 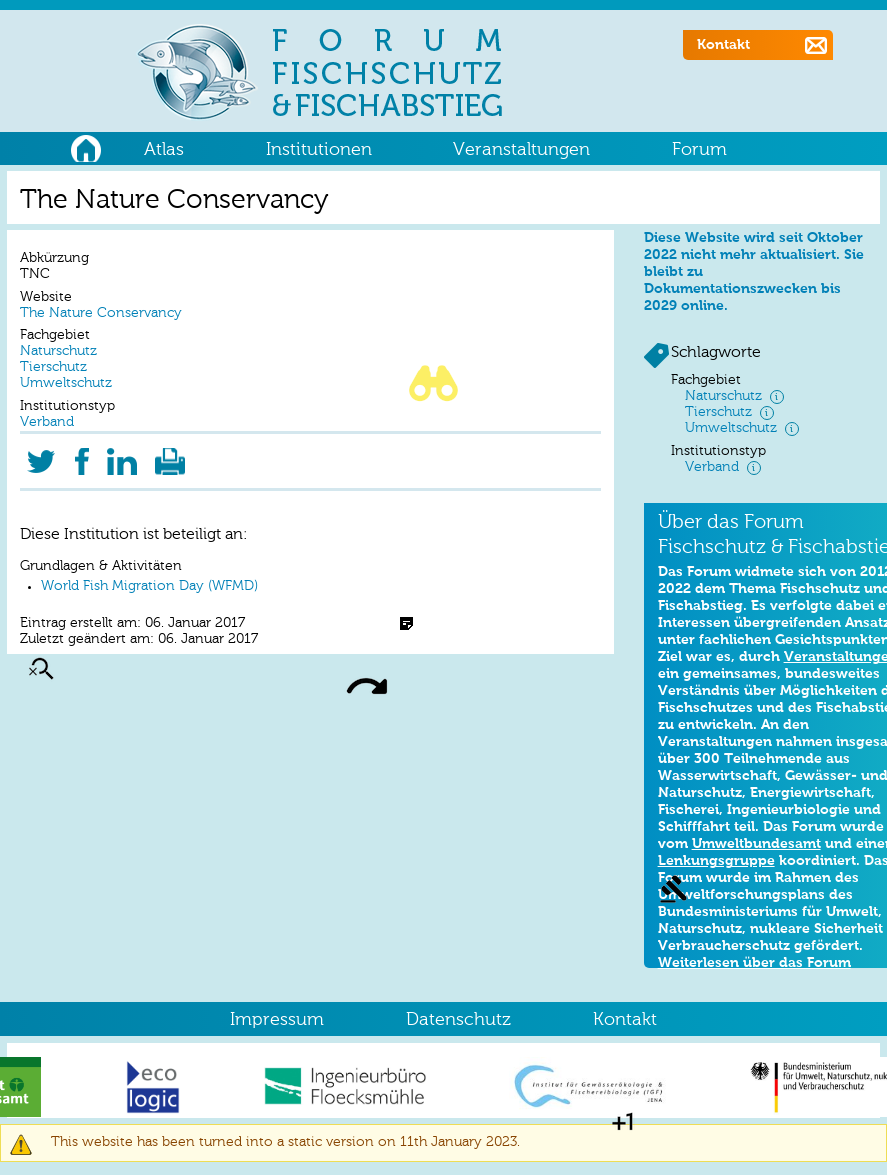 What do you see at coordinates (43, 669) in the screenshot?
I see `search is disabled or unavailable` at bounding box center [43, 669].